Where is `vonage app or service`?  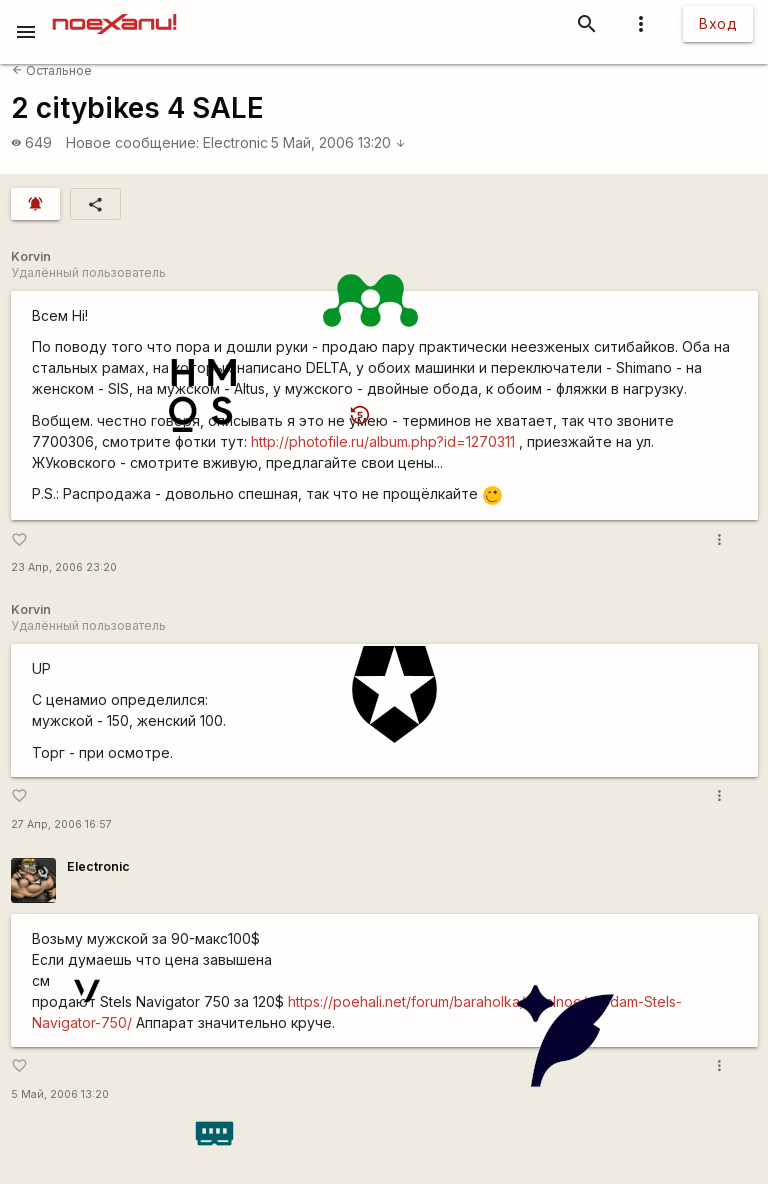
vonage app or service is located at coordinates (87, 991).